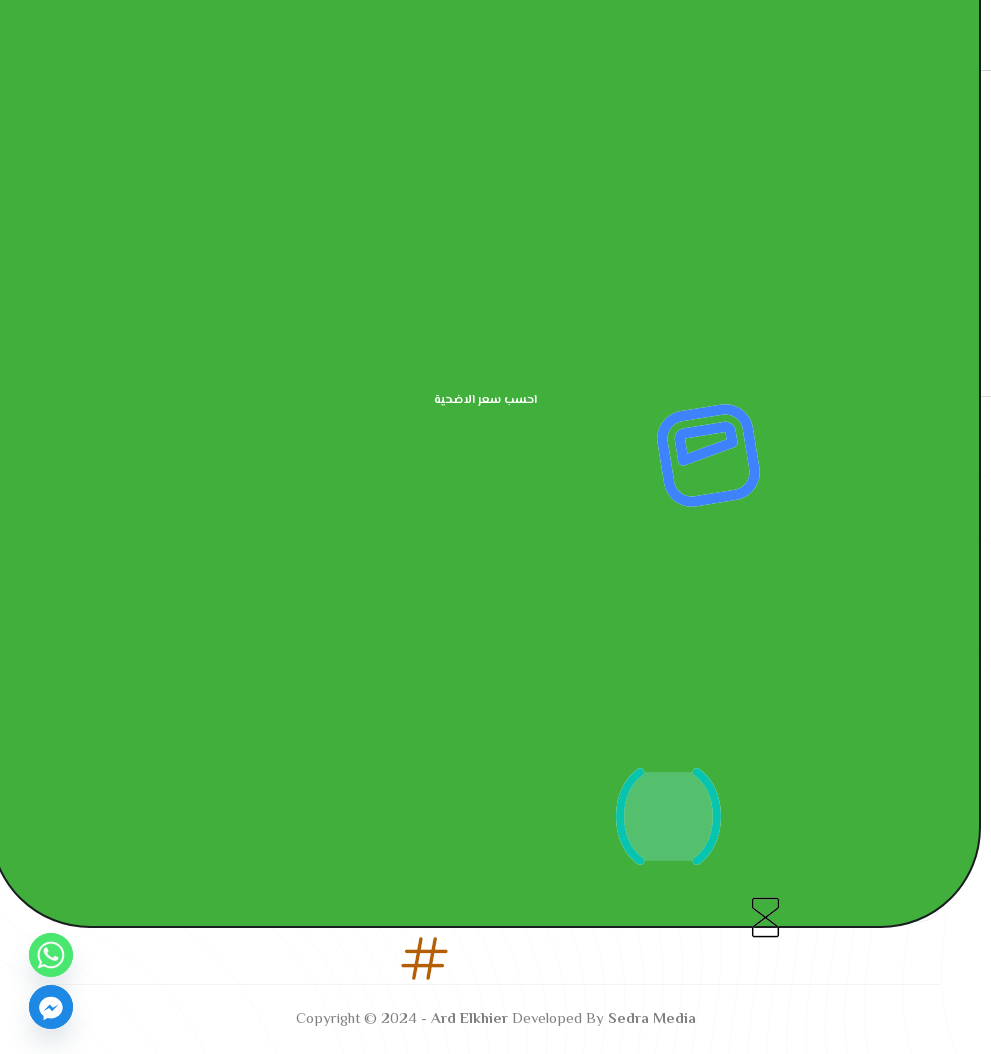  Describe the element at coordinates (765, 917) in the screenshot. I see `indicates loading or processing in progress` at that location.